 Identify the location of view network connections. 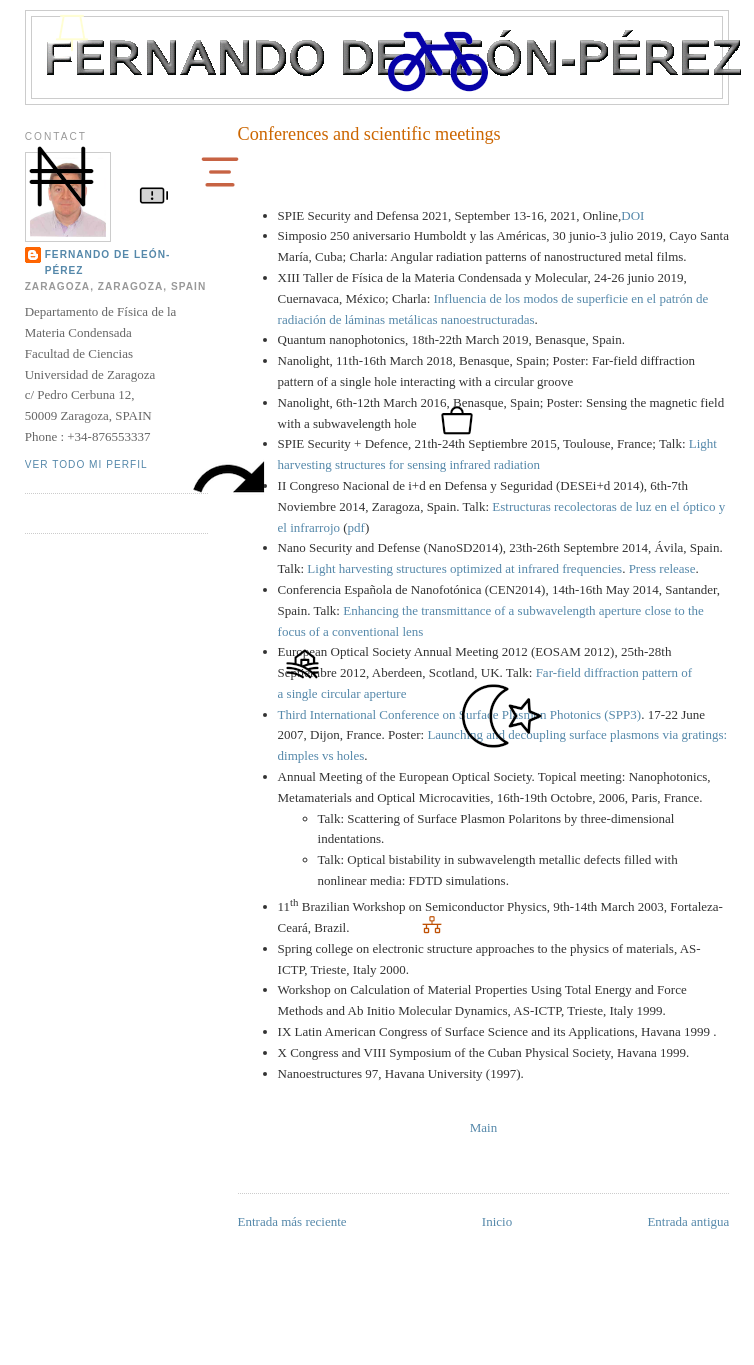
(432, 925).